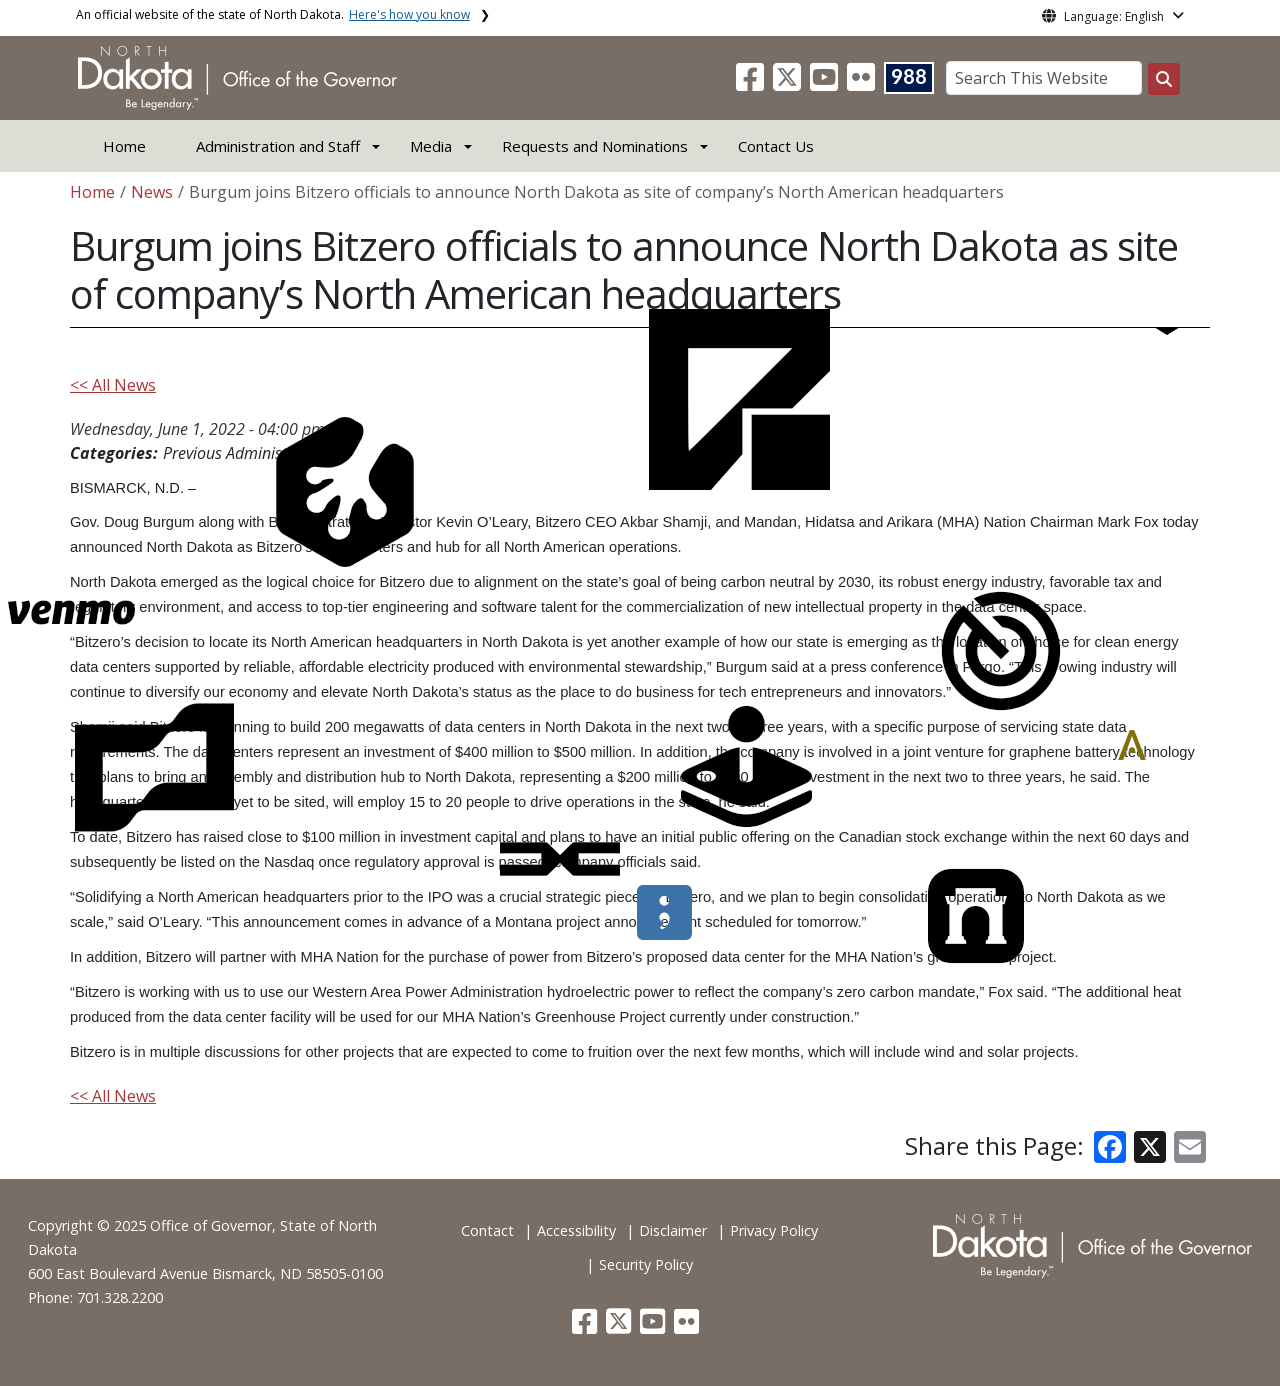  Describe the element at coordinates (1132, 745) in the screenshot. I see `actigraph brand logo` at that location.